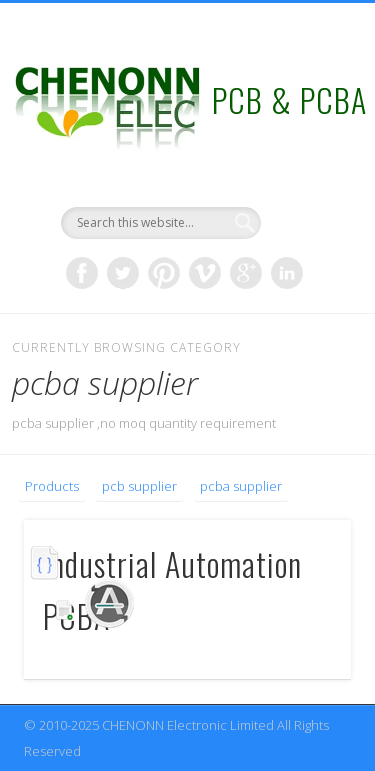 The image size is (375, 771). What do you see at coordinates (64, 610) in the screenshot?
I see `create a new document` at bounding box center [64, 610].